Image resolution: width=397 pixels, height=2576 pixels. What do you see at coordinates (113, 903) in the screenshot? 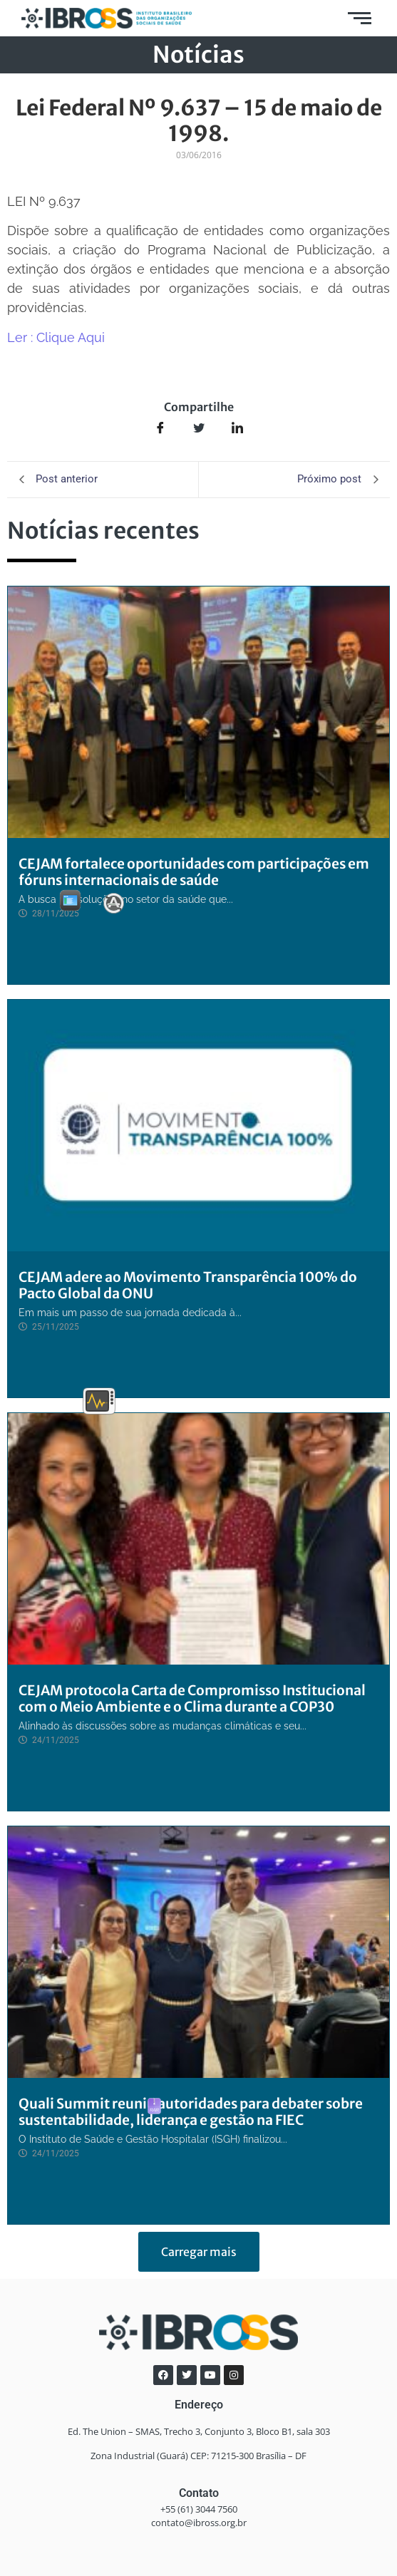
I see `check for available software updates` at bounding box center [113, 903].